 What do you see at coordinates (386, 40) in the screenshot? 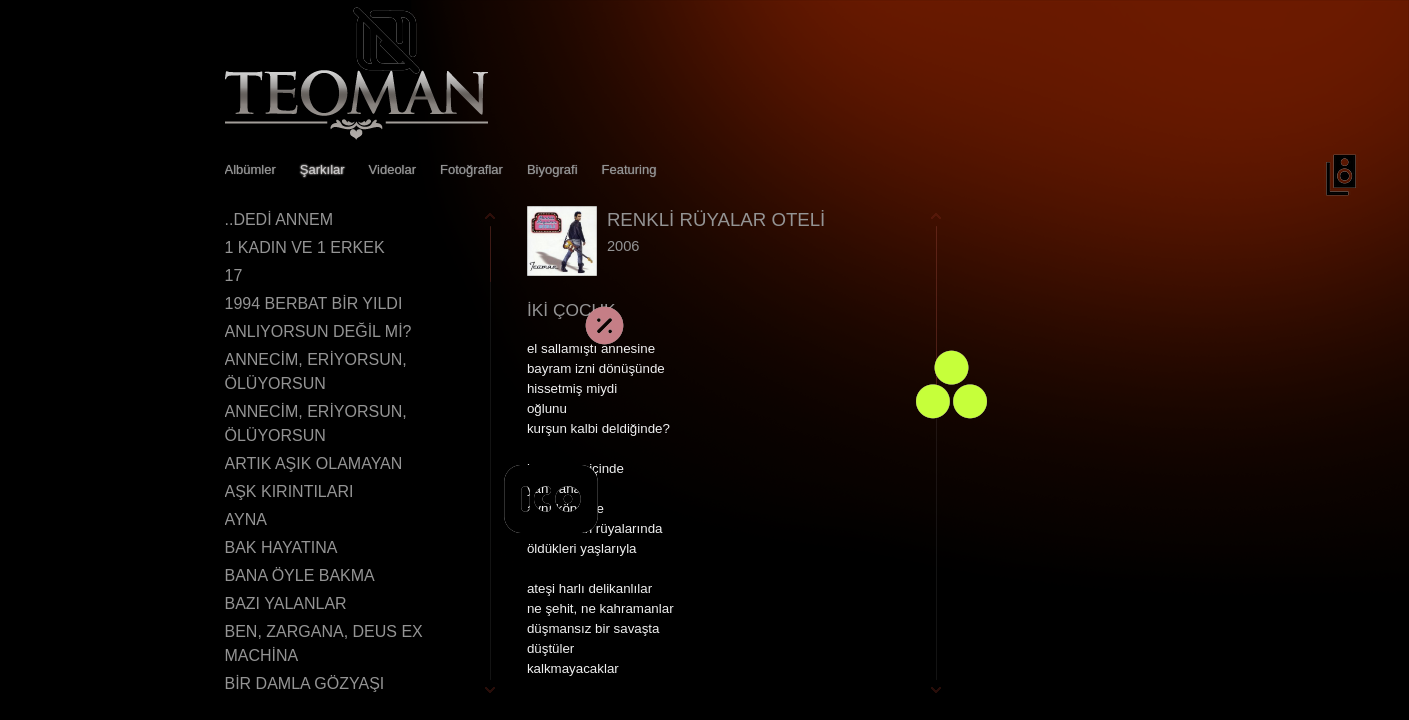
I see `nfc is currently disabled` at bounding box center [386, 40].